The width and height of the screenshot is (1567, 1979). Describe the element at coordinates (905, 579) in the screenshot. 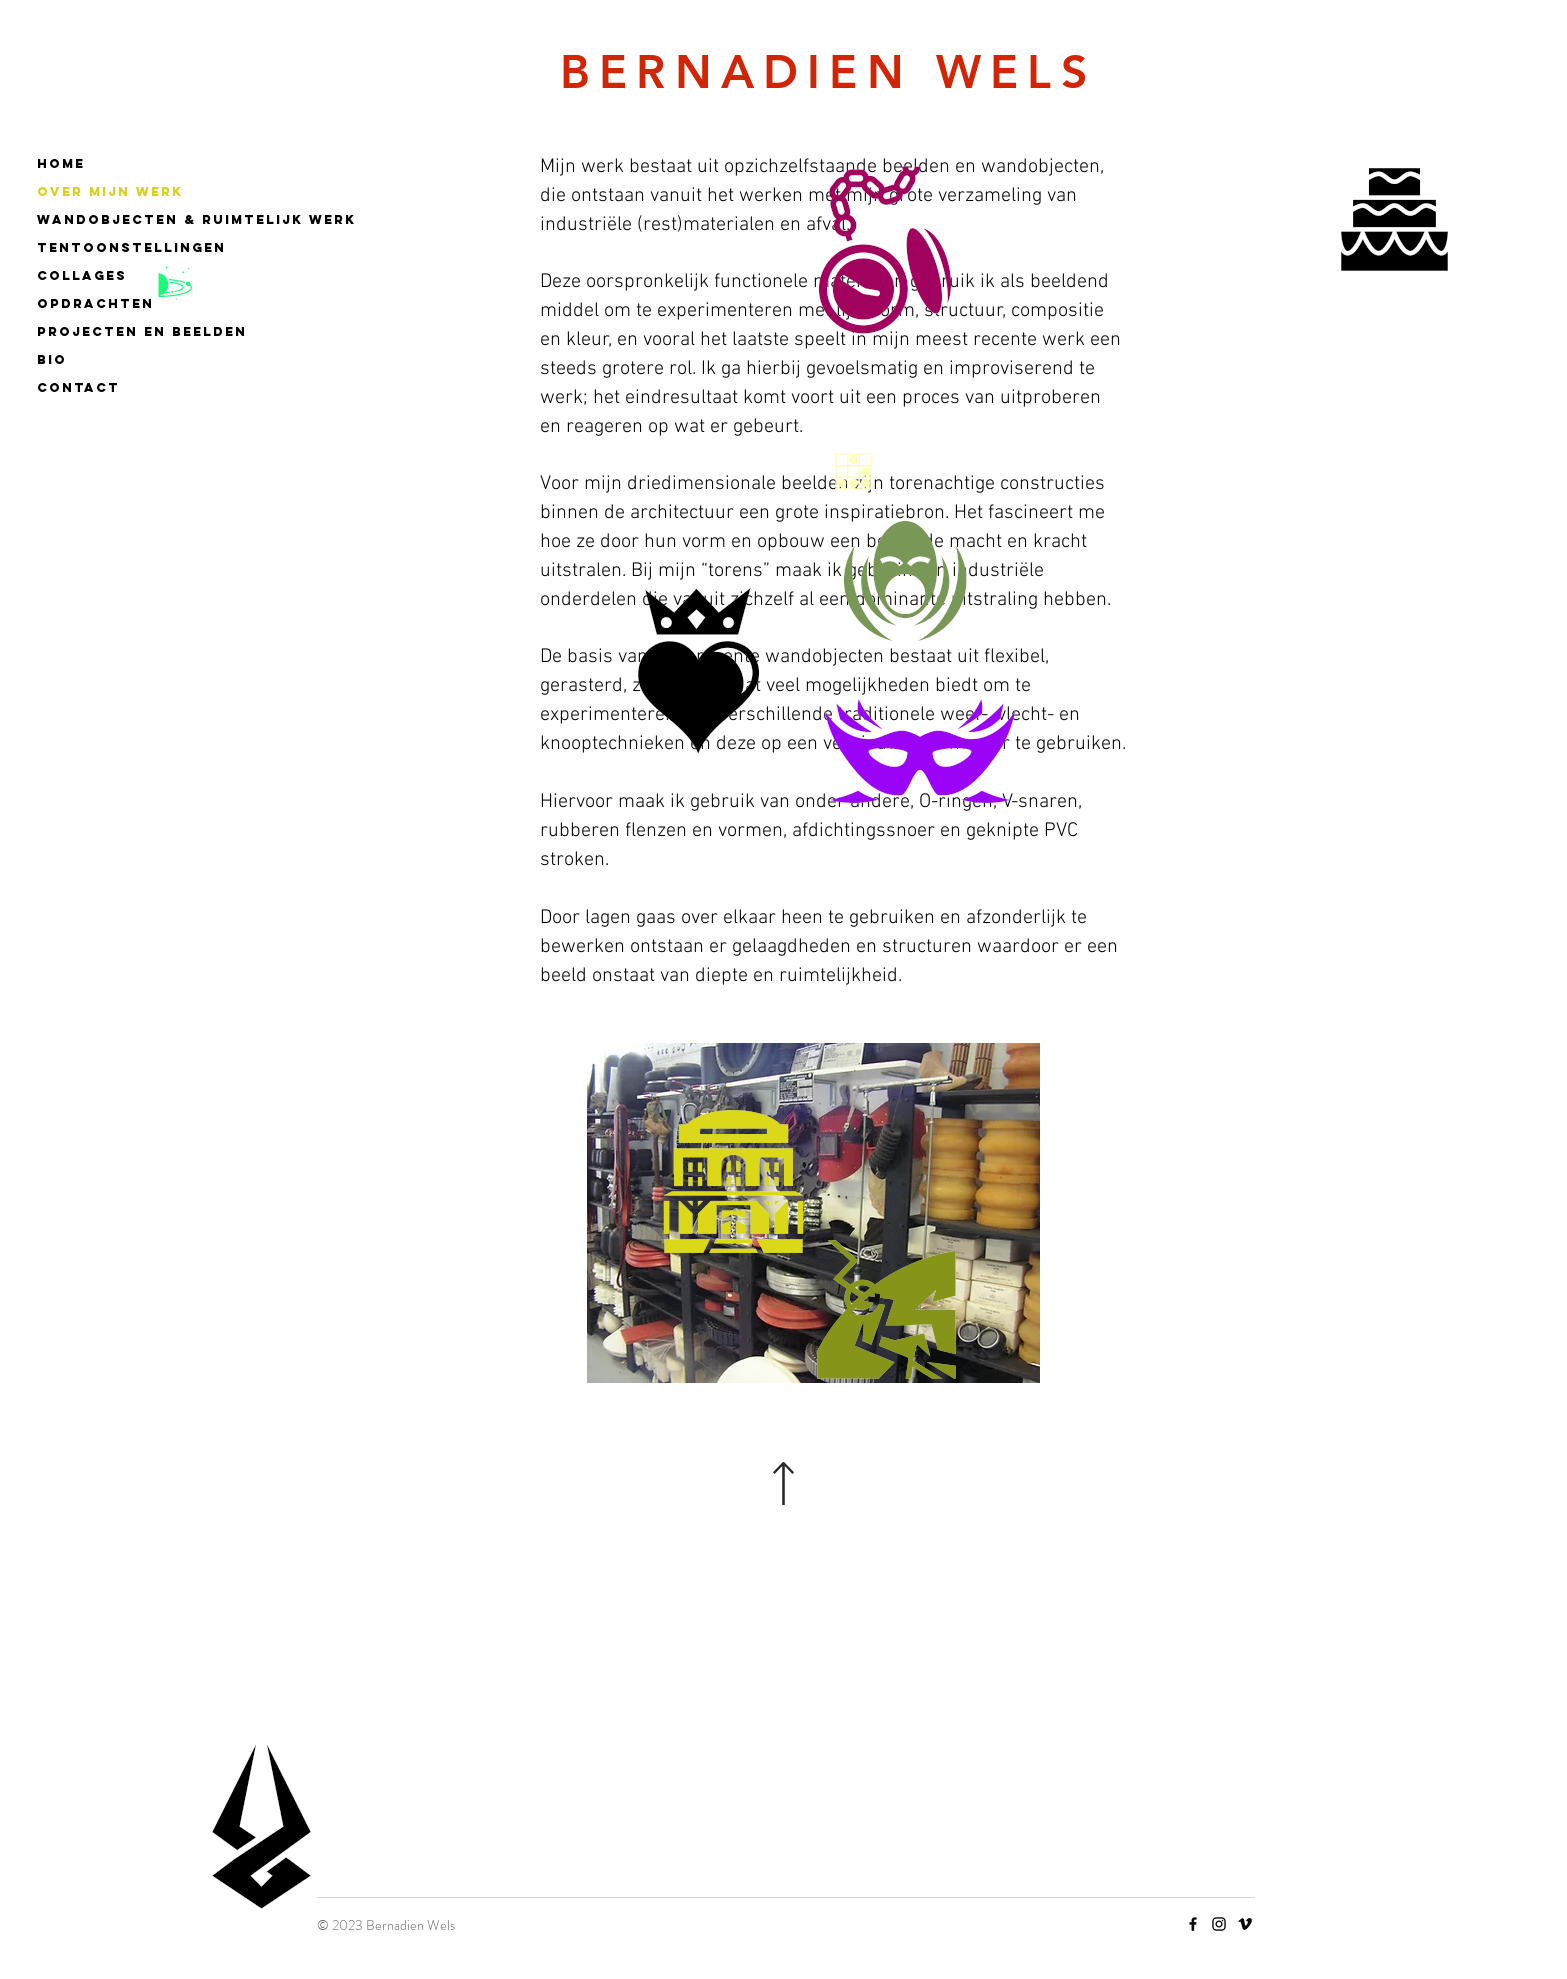

I see `send a voice message or shout` at that location.